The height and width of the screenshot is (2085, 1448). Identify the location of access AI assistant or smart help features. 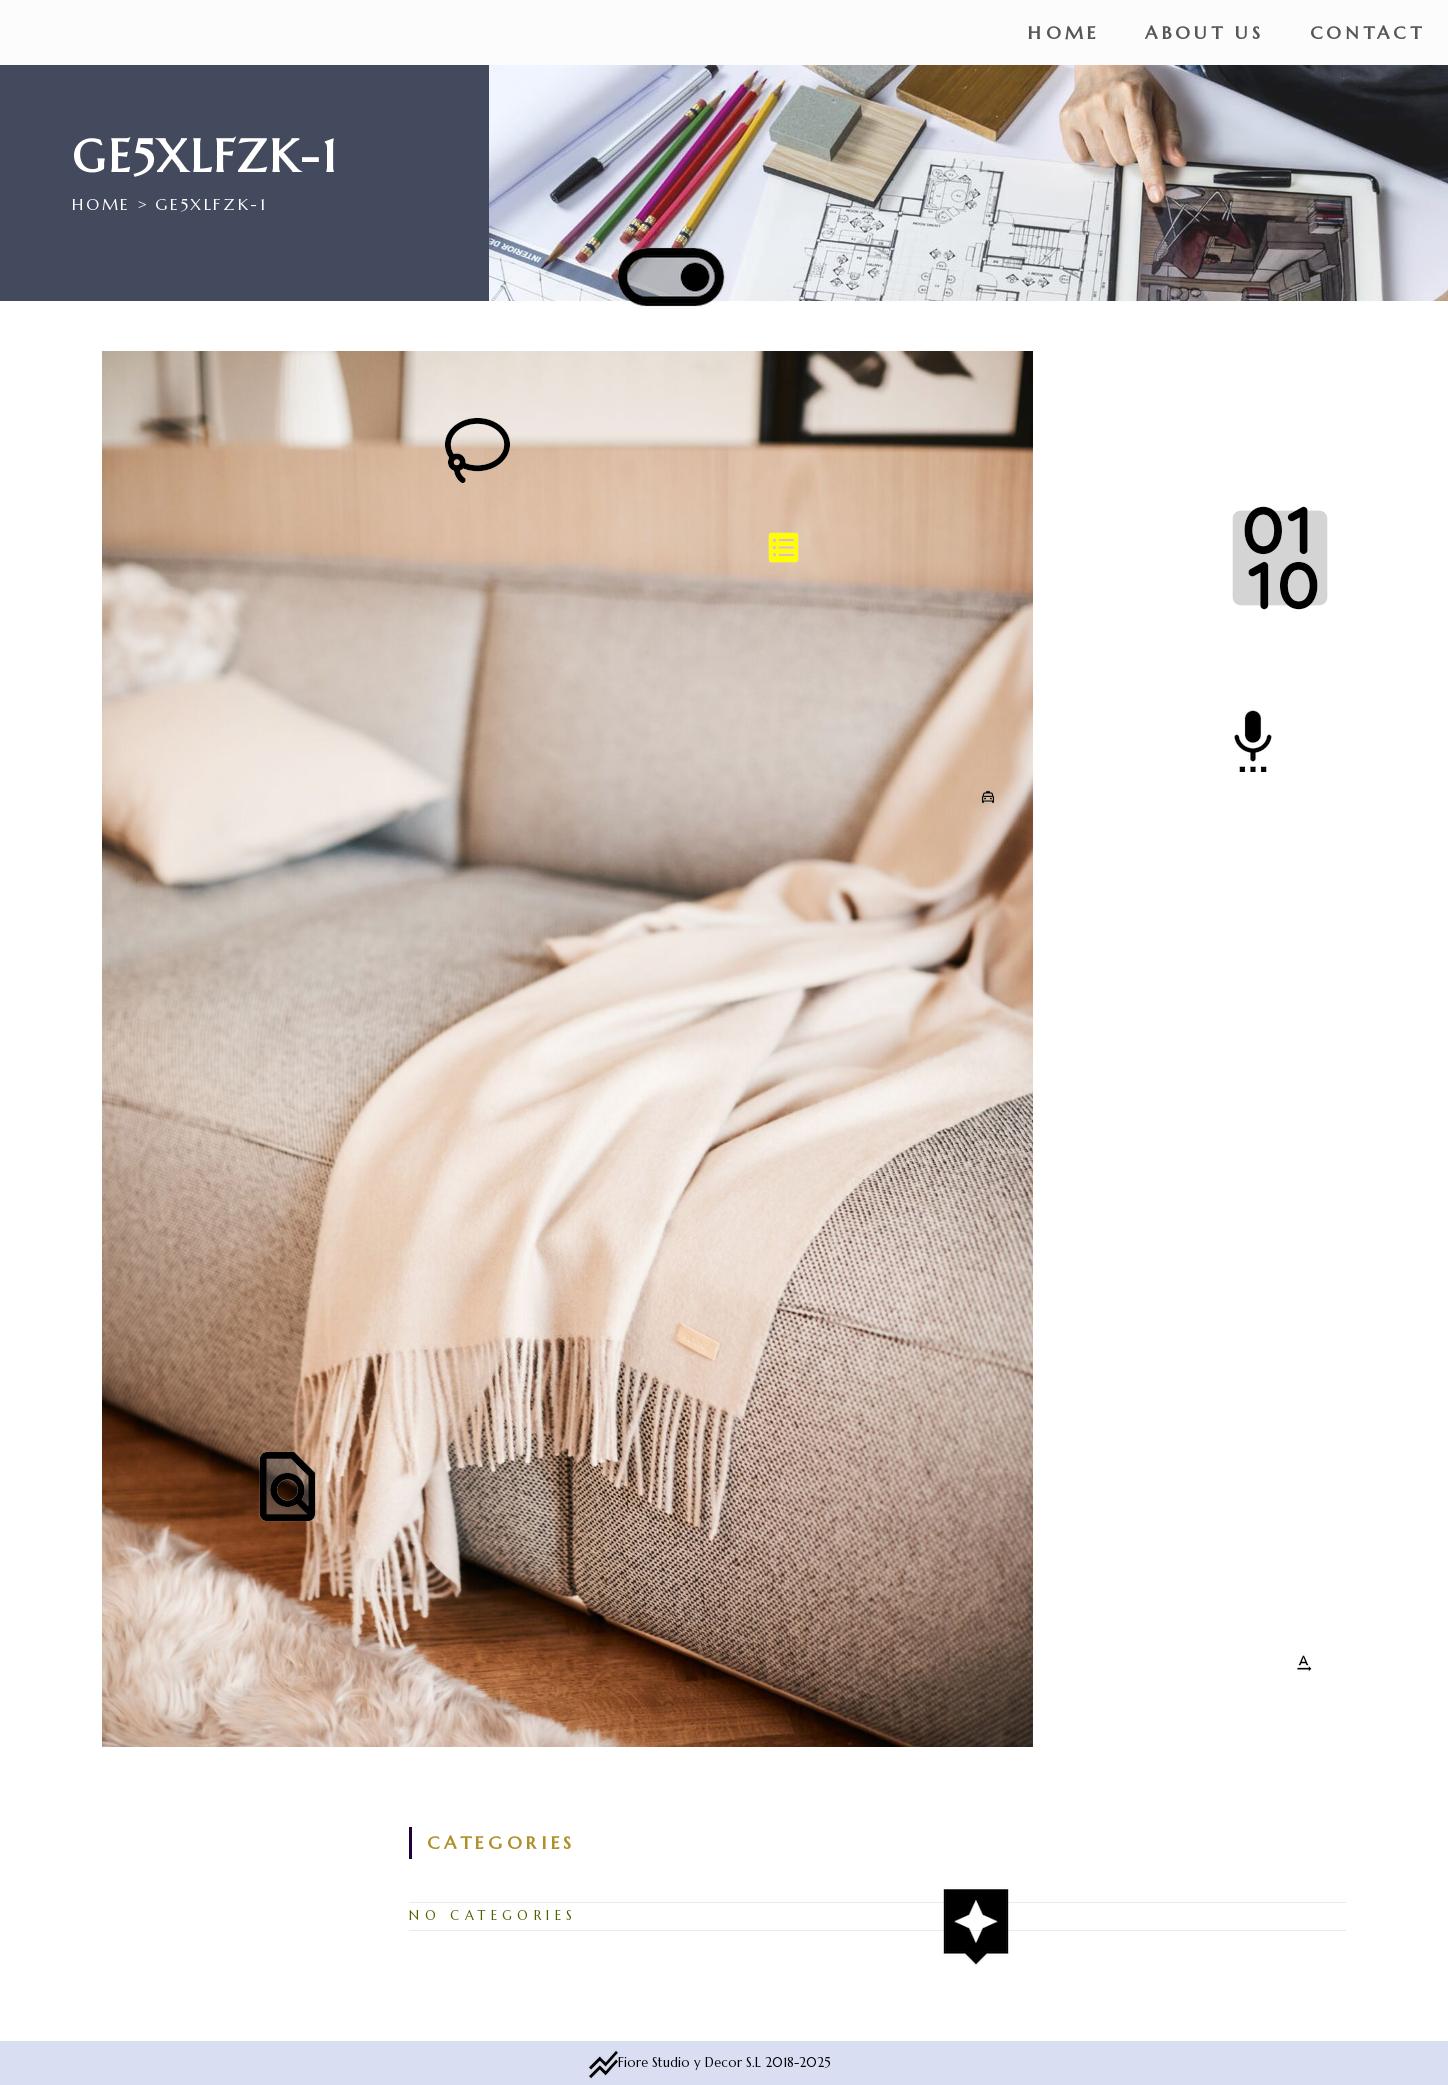
(976, 1925).